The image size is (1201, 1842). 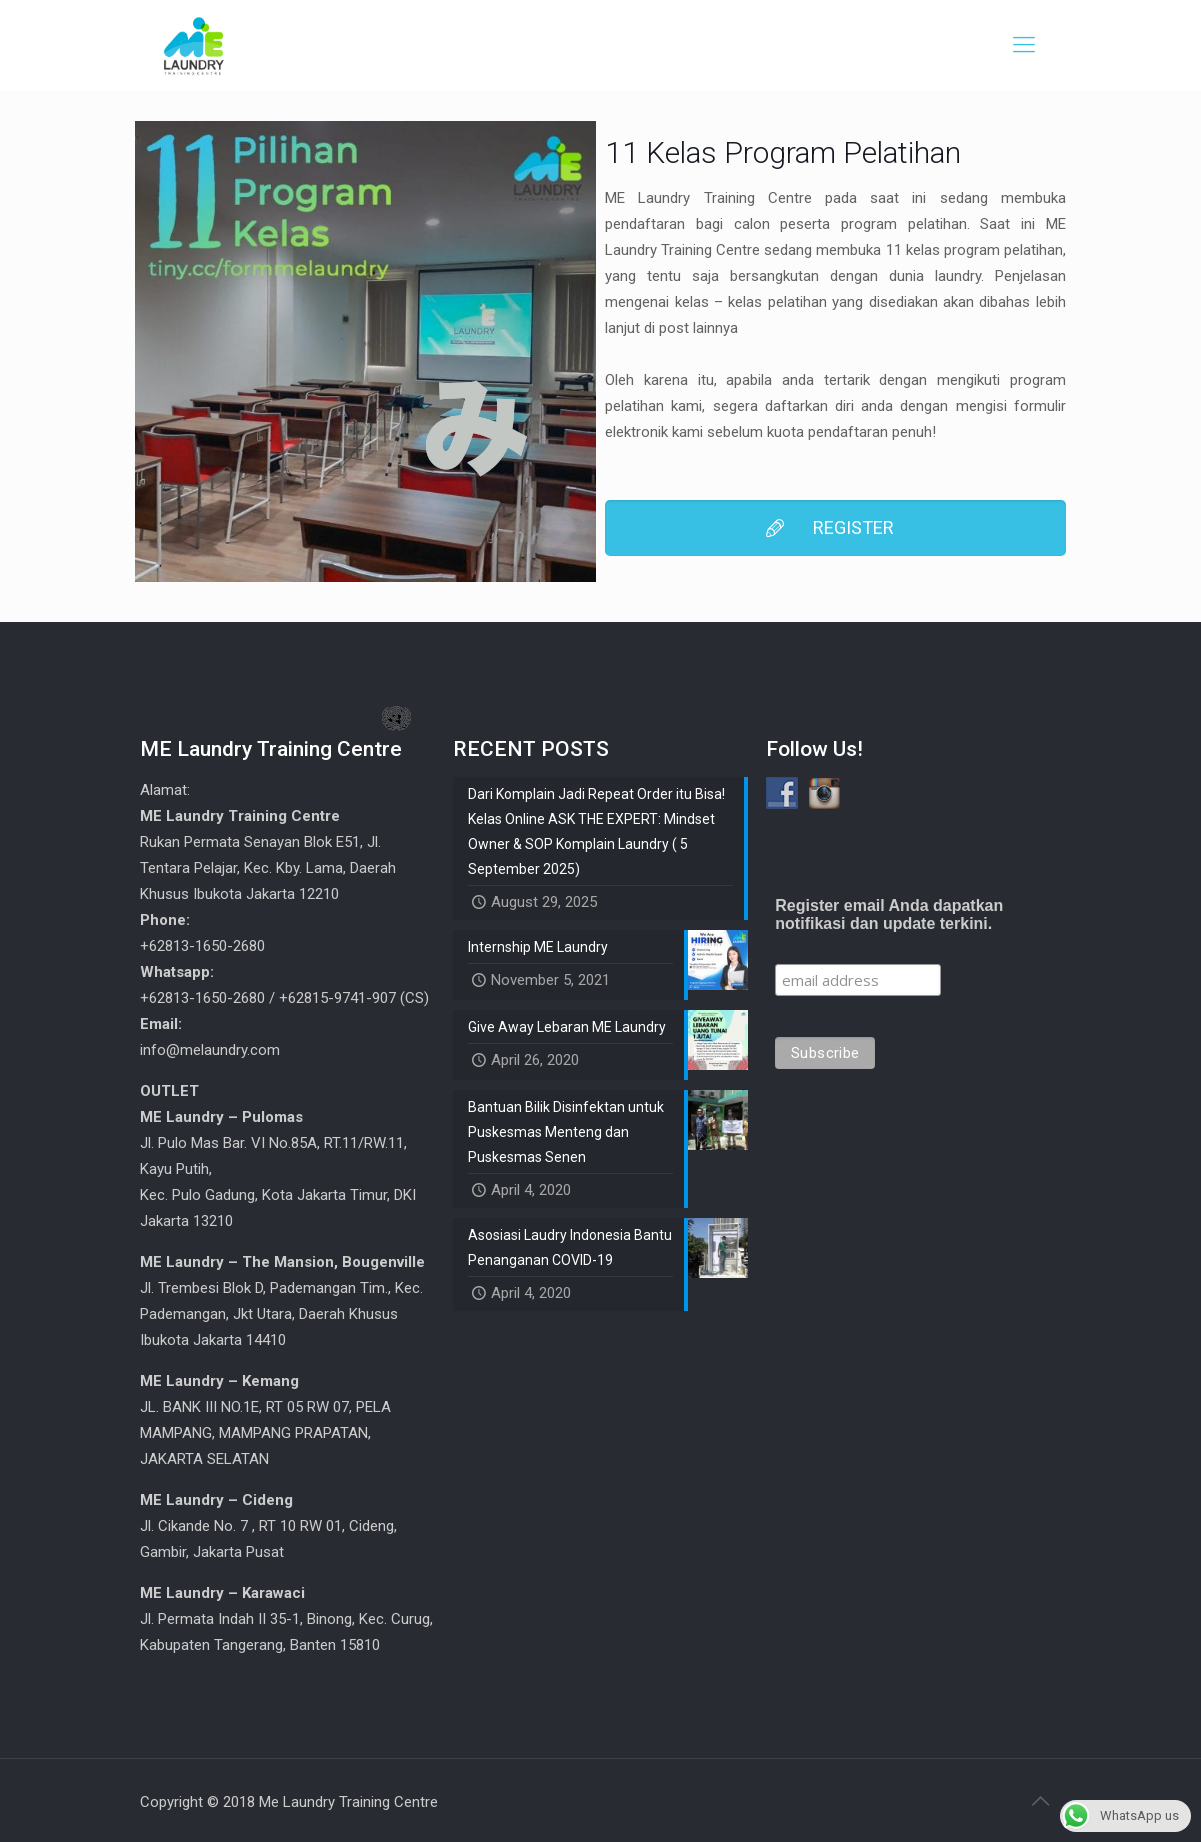 I want to click on united nations official logo, so click(x=396, y=718).